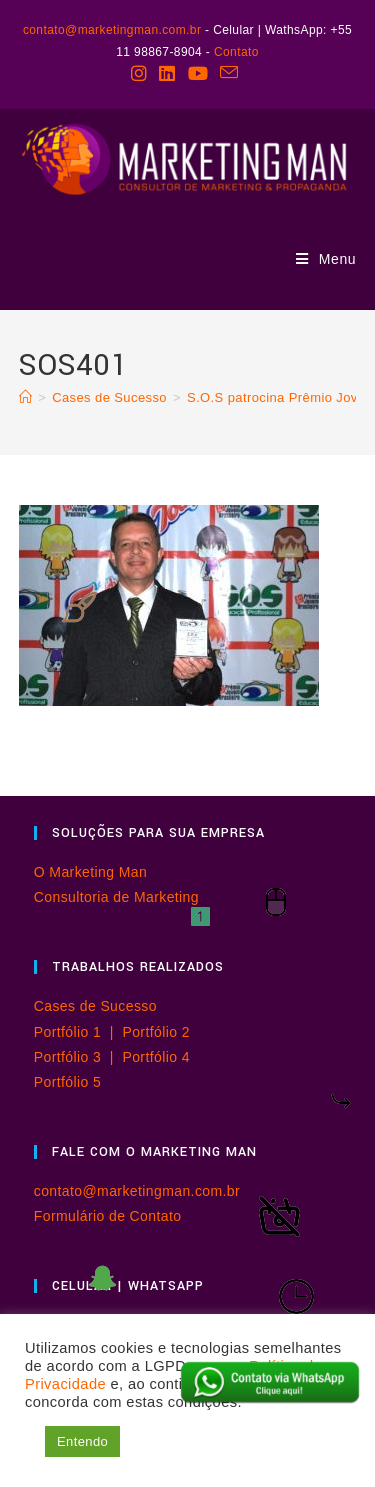 The image size is (375, 1487). Describe the element at coordinates (200, 916) in the screenshot. I see `indicates the first step in a sequence or process` at that location.